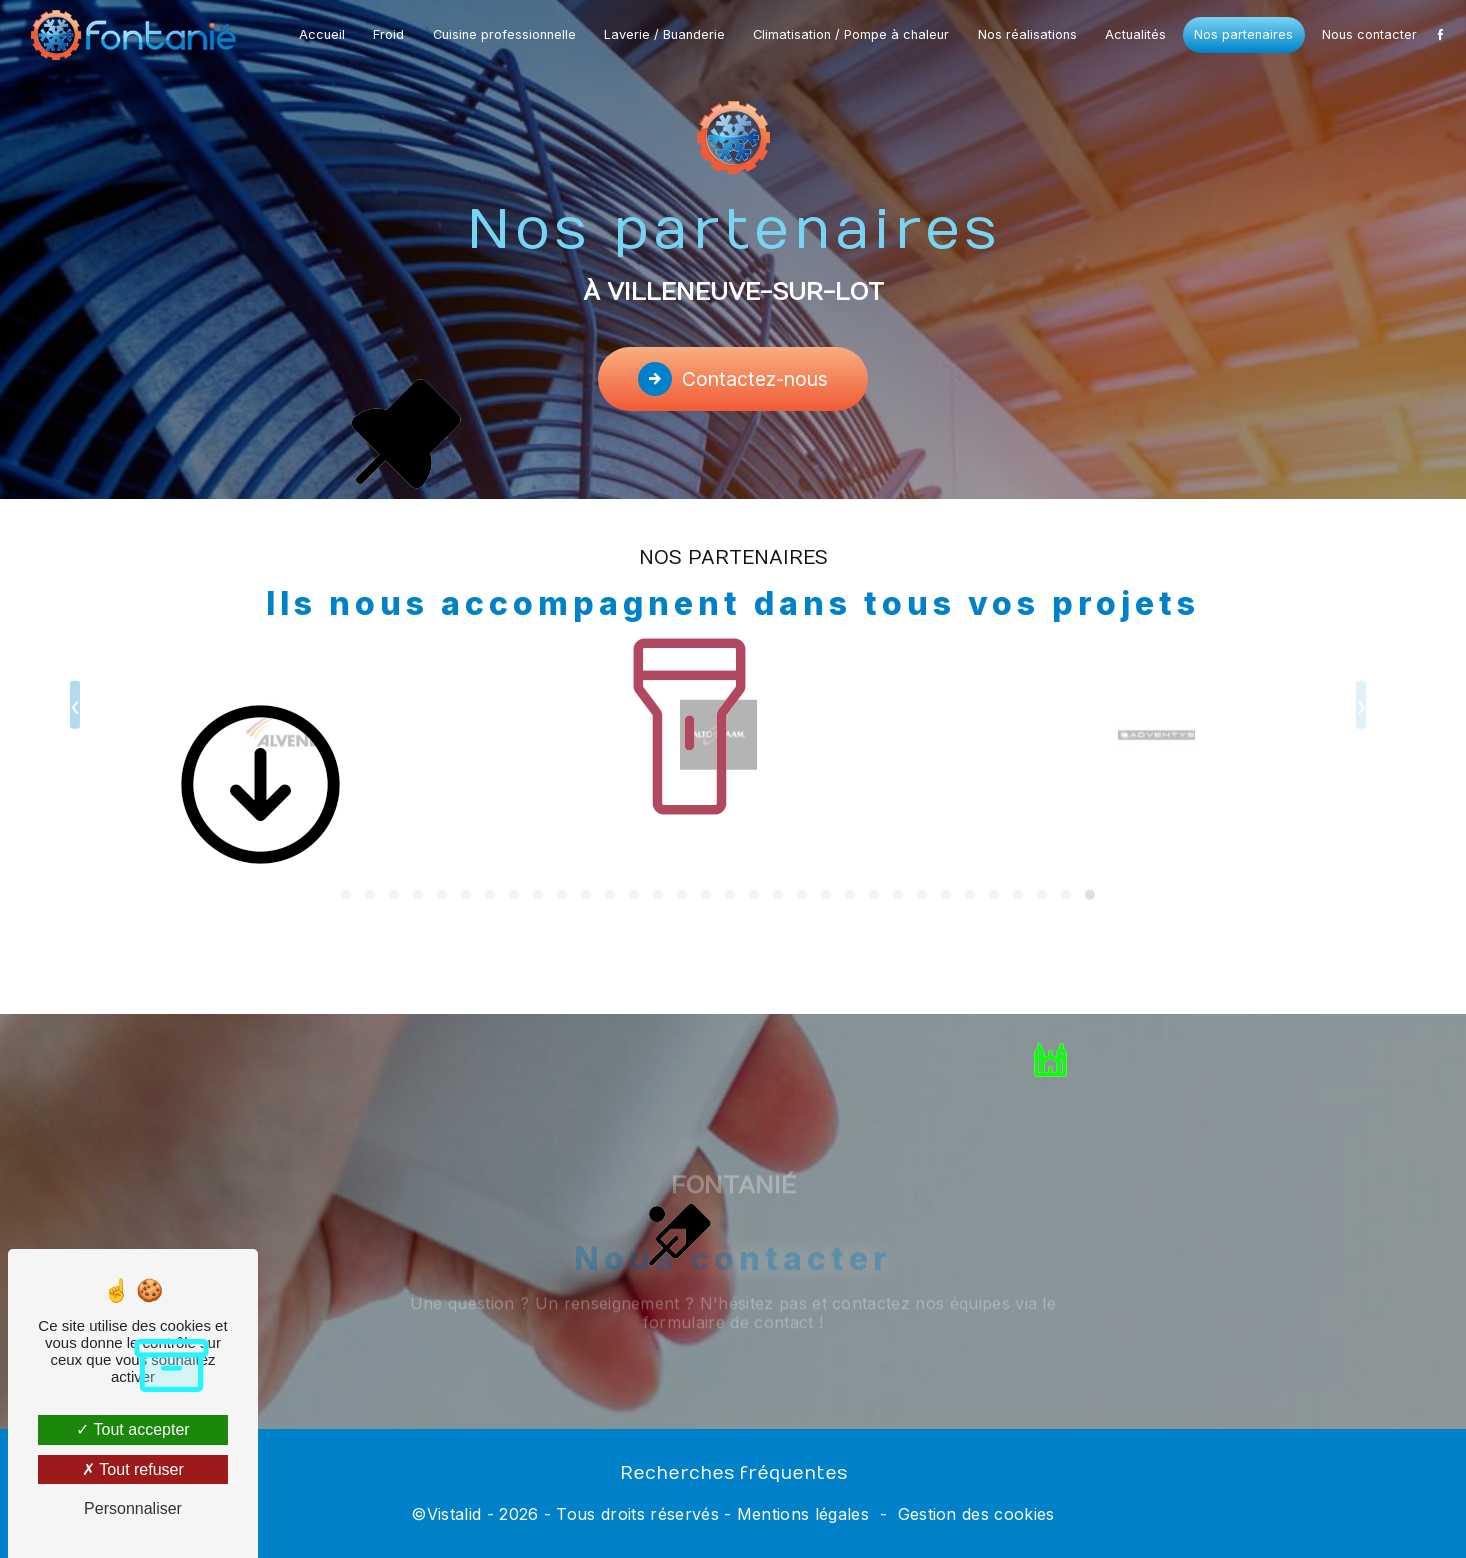  What do you see at coordinates (689, 726) in the screenshot?
I see `toggle flashlight on or off` at bounding box center [689, 726].